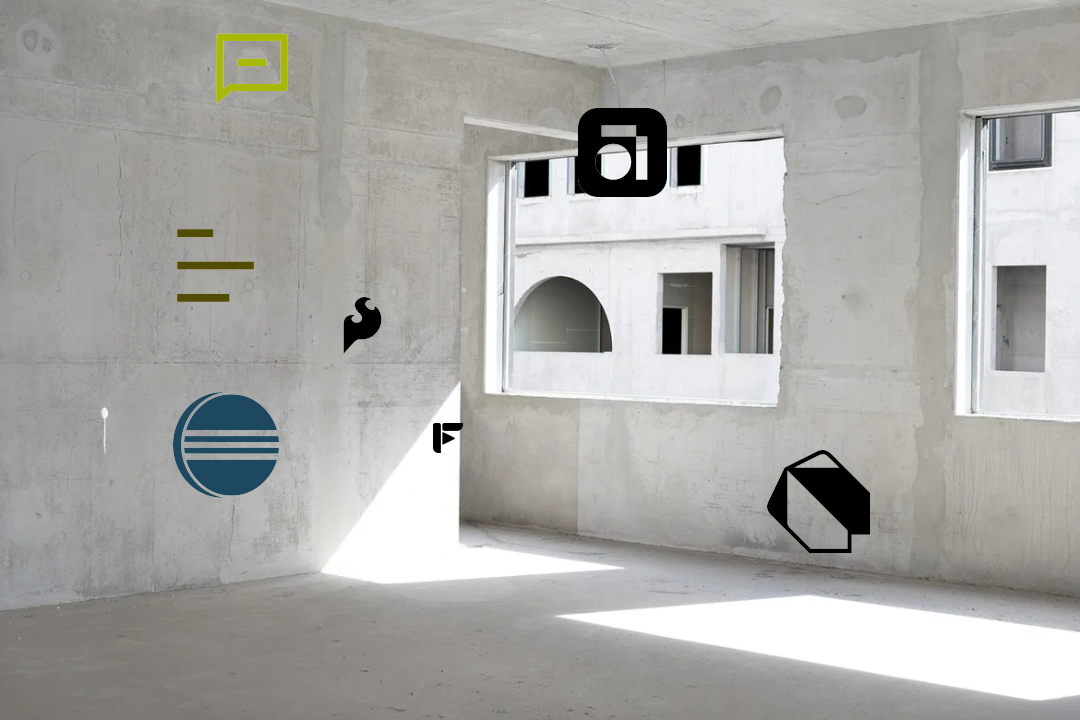  Describe the element at coordinates (362, 325) in the screenshot. I see `visit sparkfun electronics website` at that location.